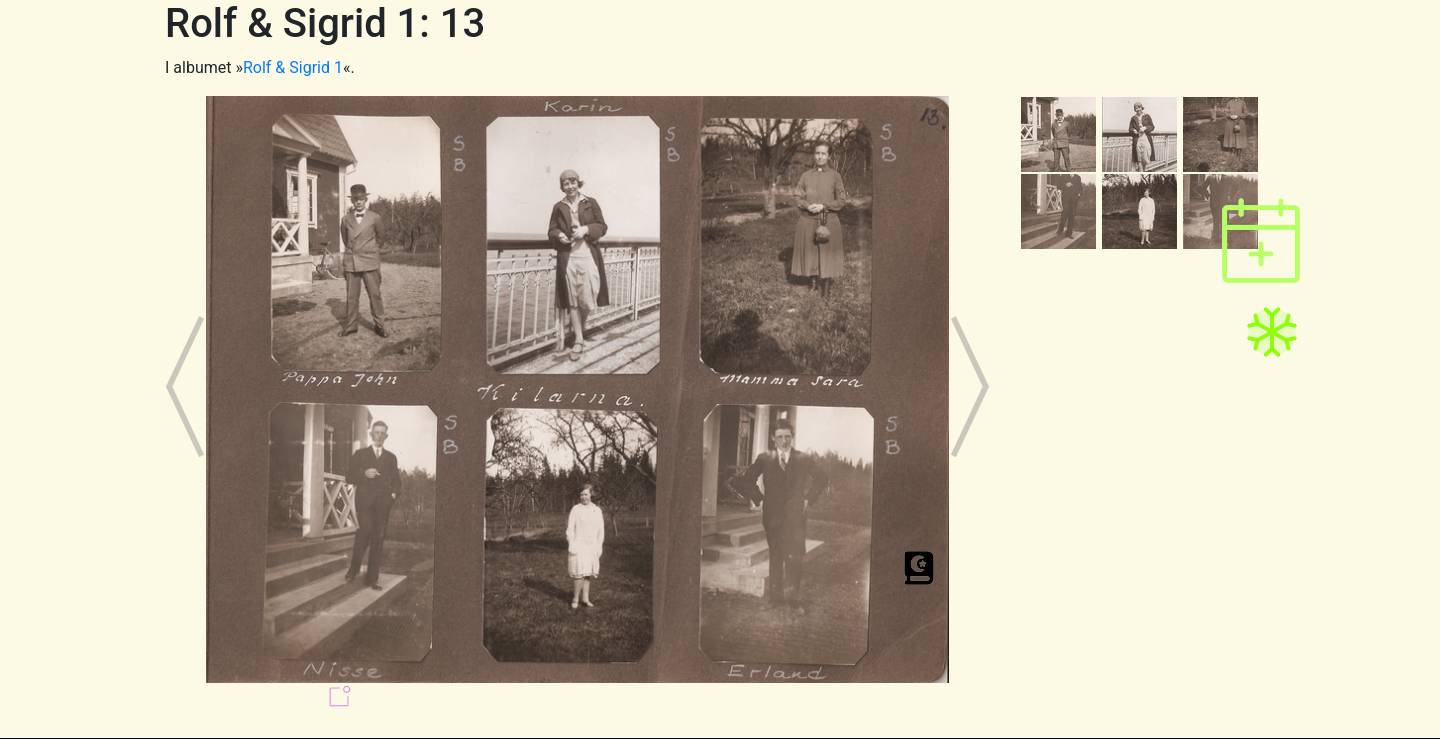 The height and width of the screenshot is (739, 1440). Describe the element at coordinates (919, 568) in the screenshot. I see `access quran or islamic religious text` at that location.